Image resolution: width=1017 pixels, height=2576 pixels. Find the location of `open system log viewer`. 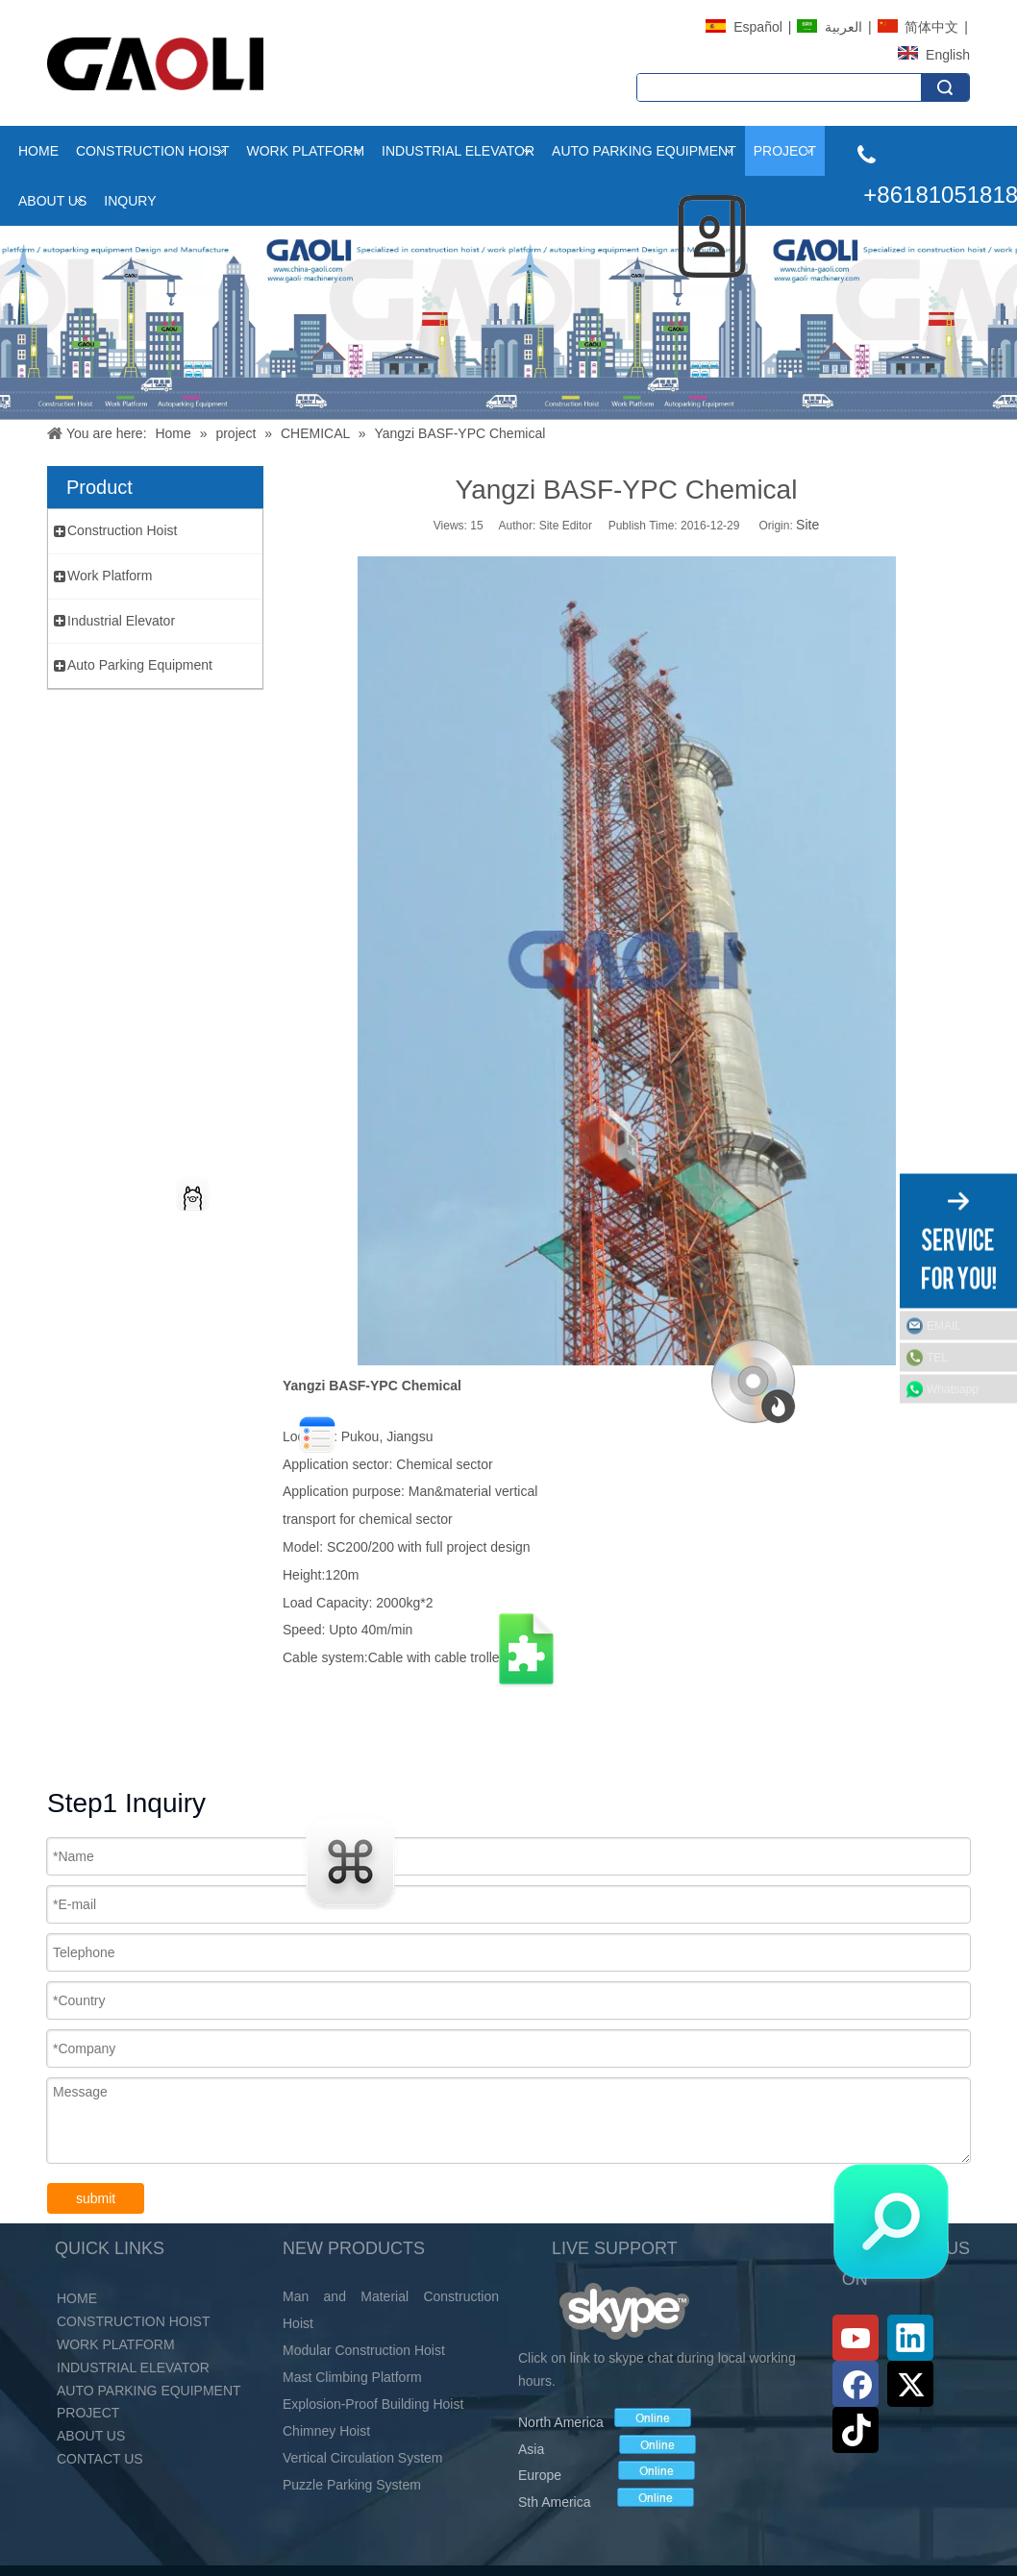

open system log viewer is located at coordinates (891, 2221).